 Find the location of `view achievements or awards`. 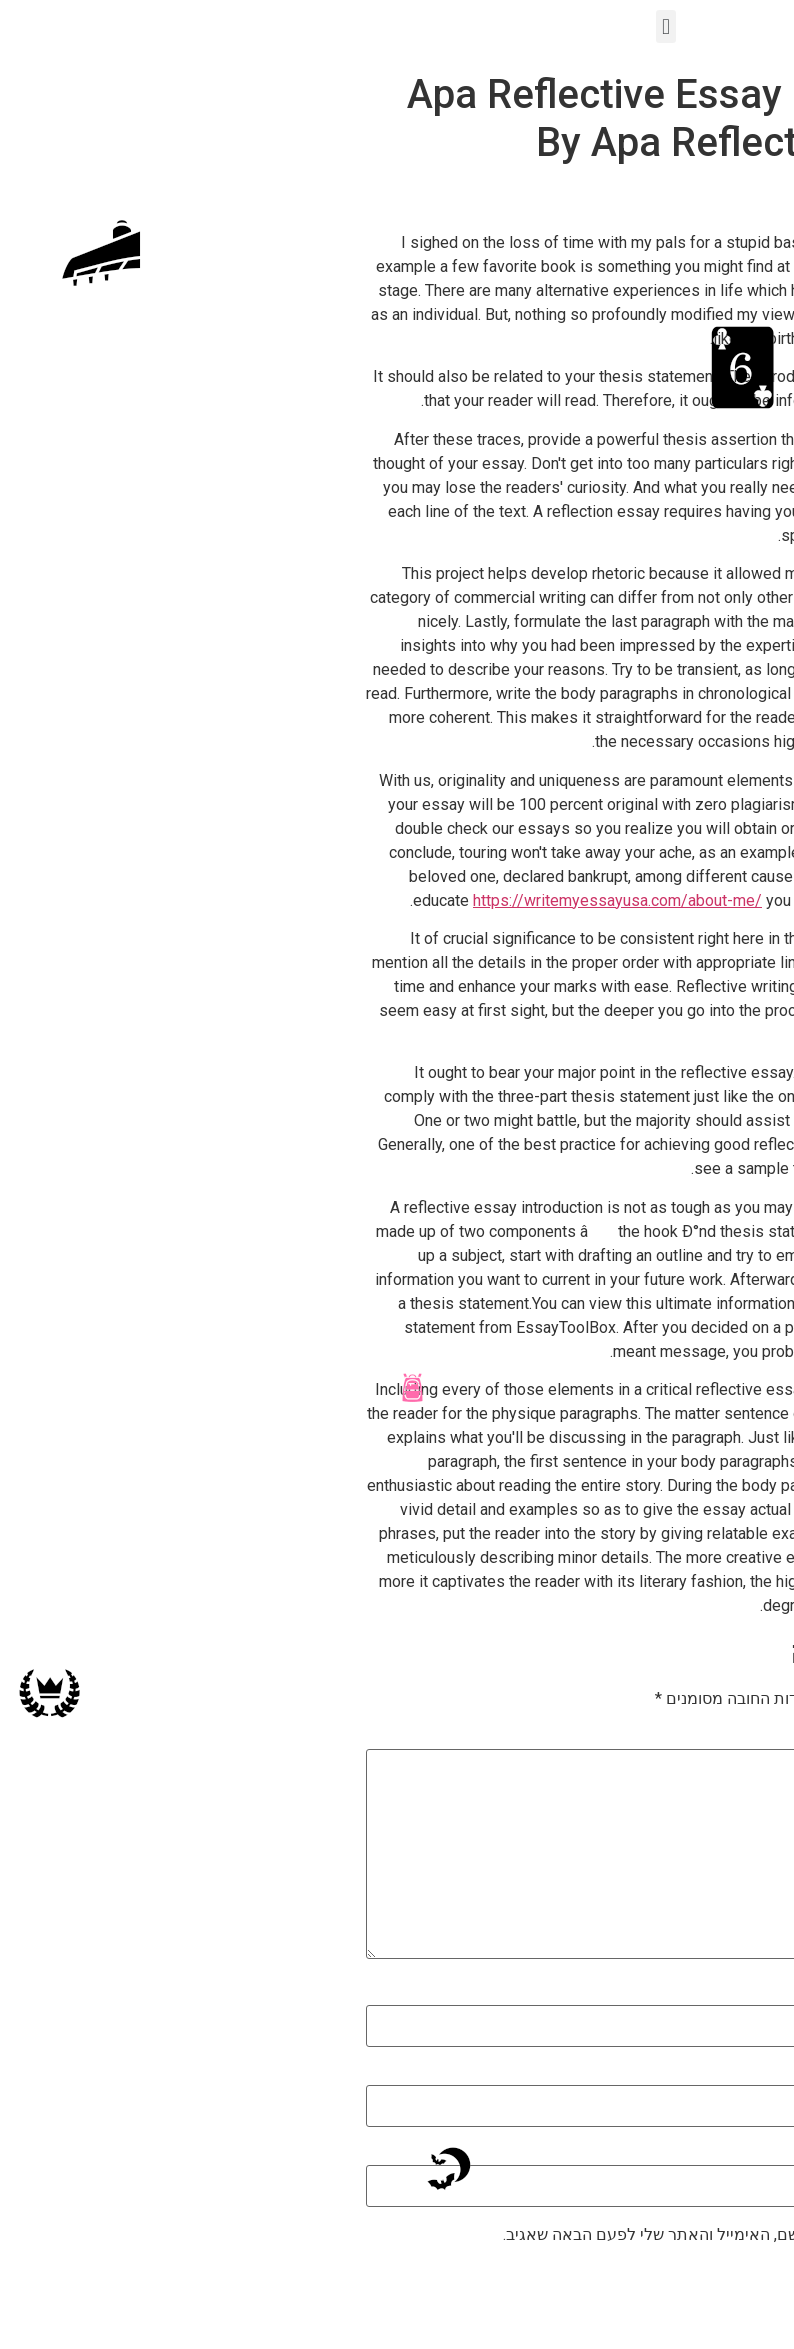

view achievements or awards is located at coordinates (49, 1692).